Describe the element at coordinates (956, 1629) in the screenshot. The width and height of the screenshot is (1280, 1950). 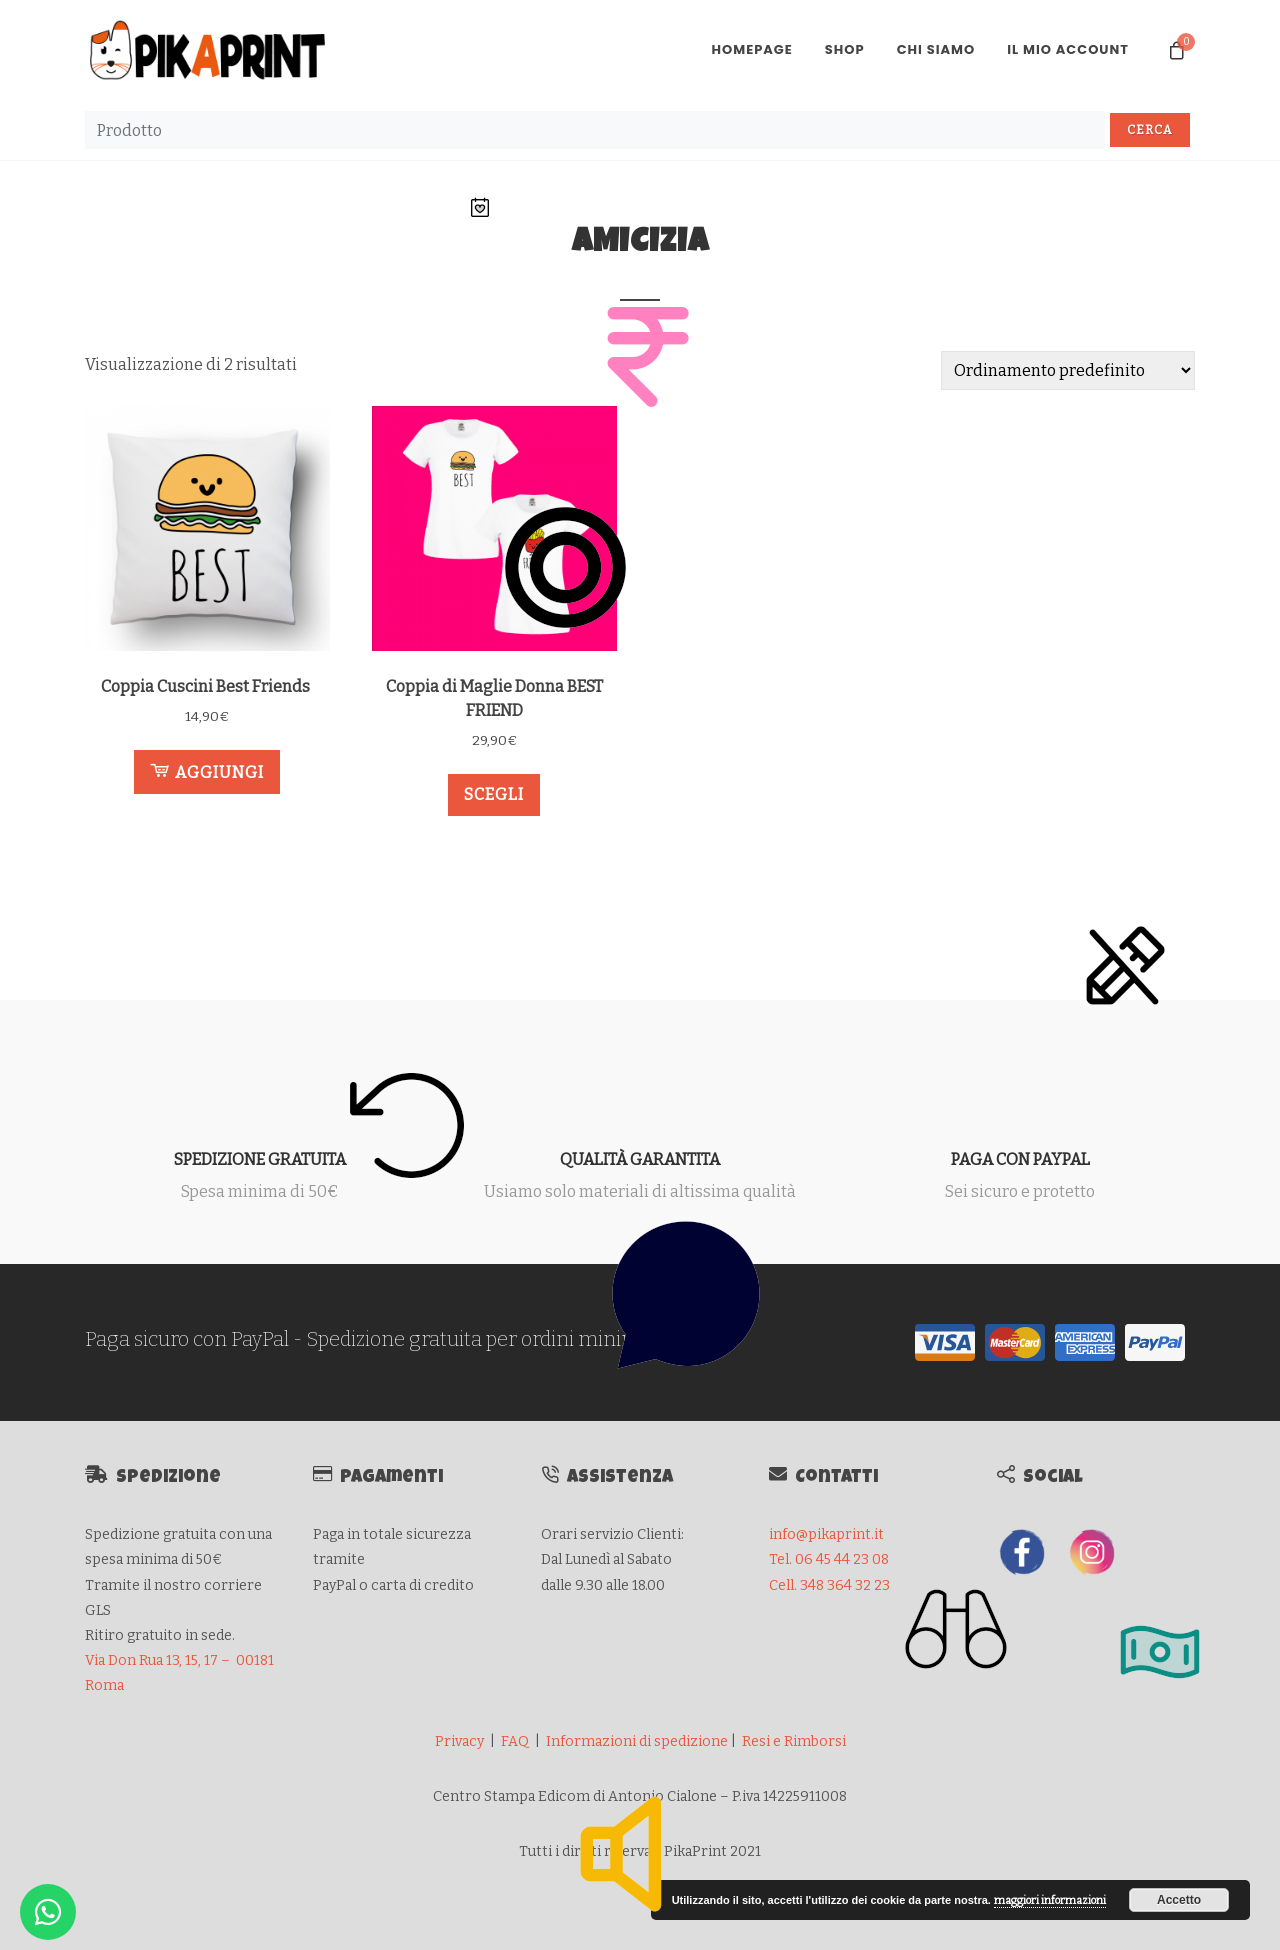
I see `search or explore content` at that location.